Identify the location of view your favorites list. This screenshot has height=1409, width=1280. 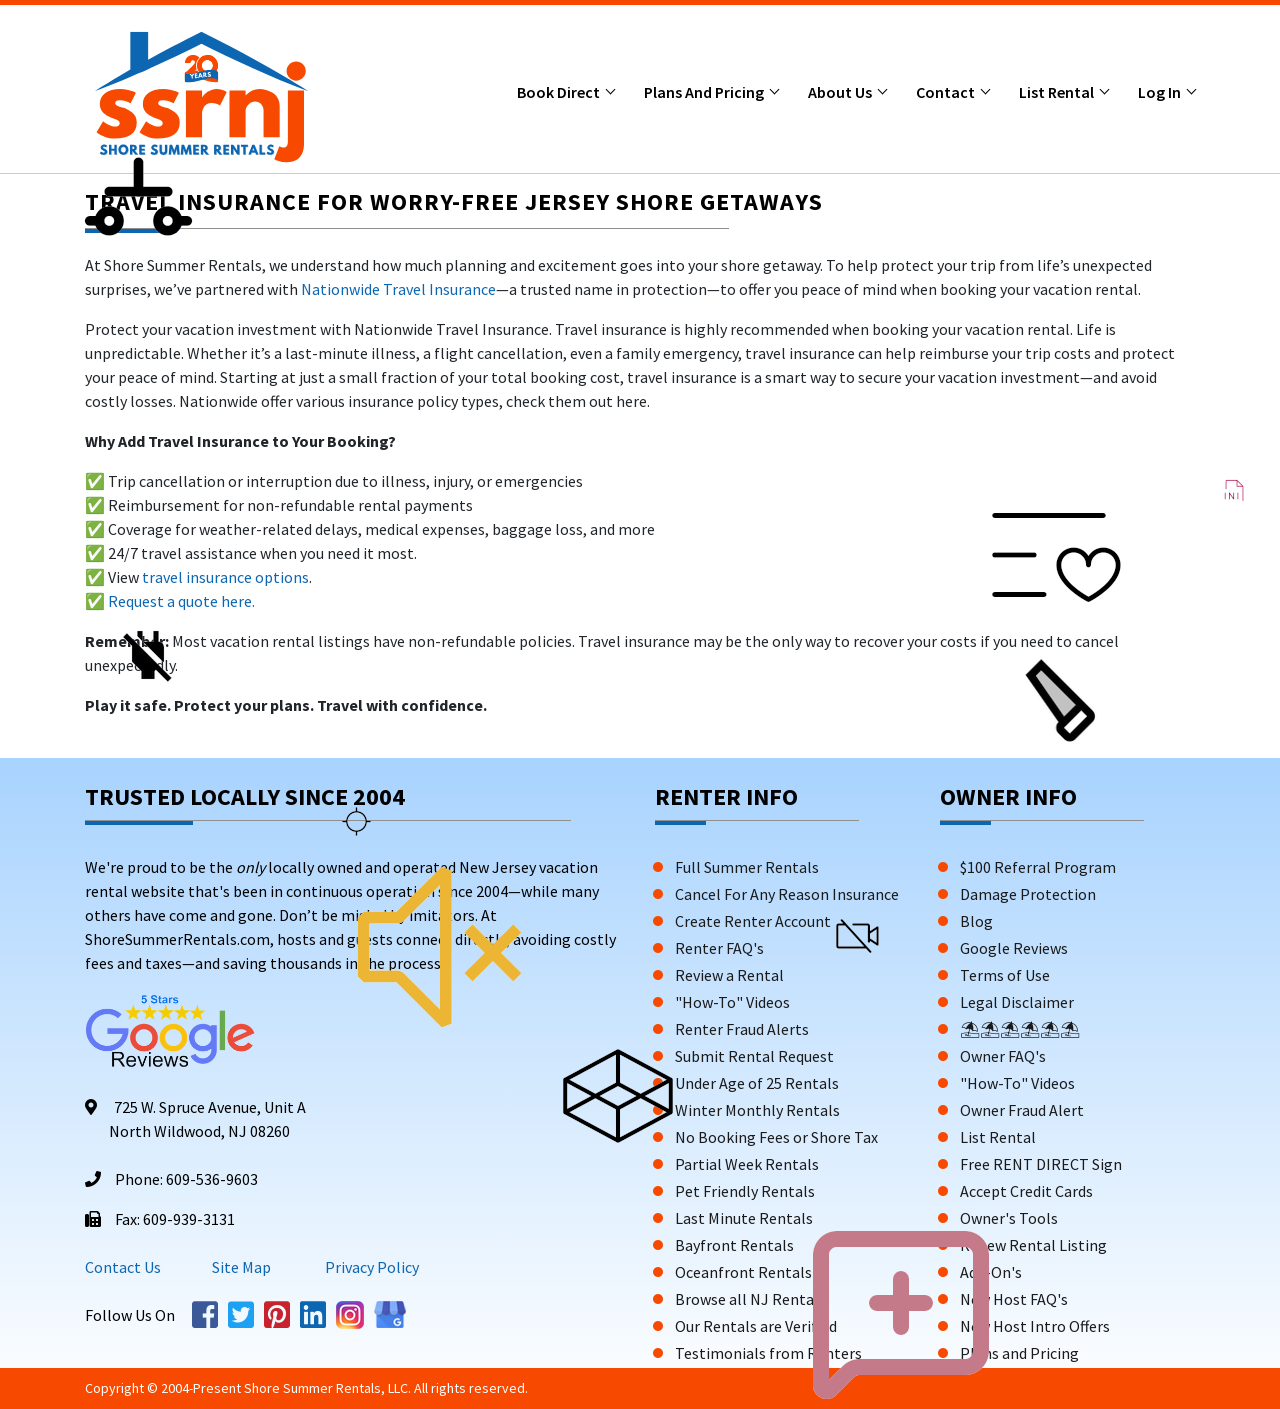
(1049, 555).